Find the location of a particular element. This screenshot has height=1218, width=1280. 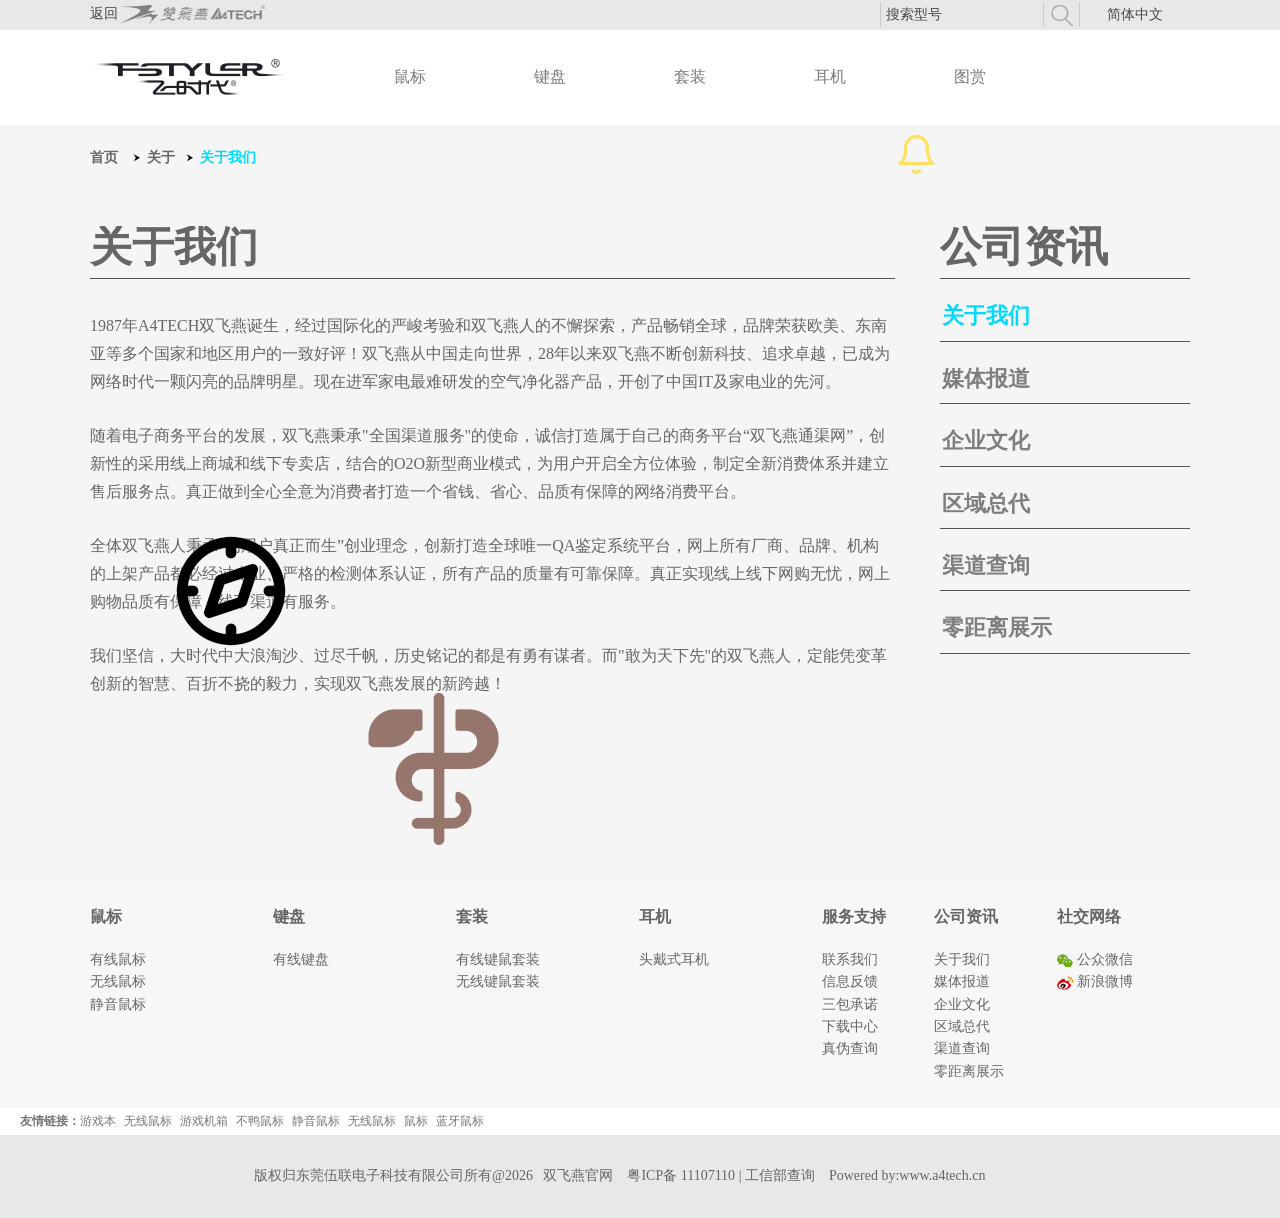

access navigation or direction features is located at coordinates (231, 591).